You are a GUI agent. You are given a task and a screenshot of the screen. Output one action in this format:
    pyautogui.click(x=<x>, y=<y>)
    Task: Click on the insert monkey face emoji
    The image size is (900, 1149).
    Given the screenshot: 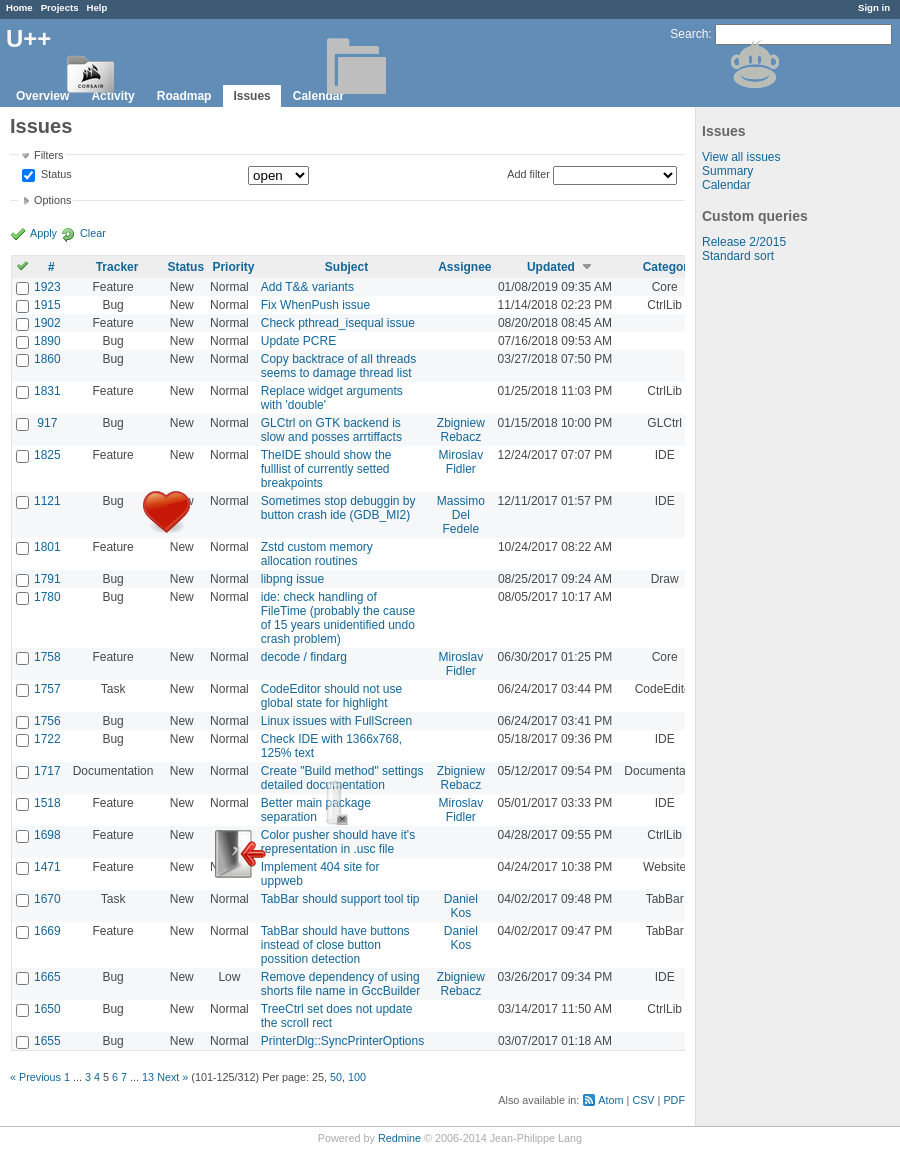 What is the action you would take?
    pyautogui.click(x=755, y=64)
    